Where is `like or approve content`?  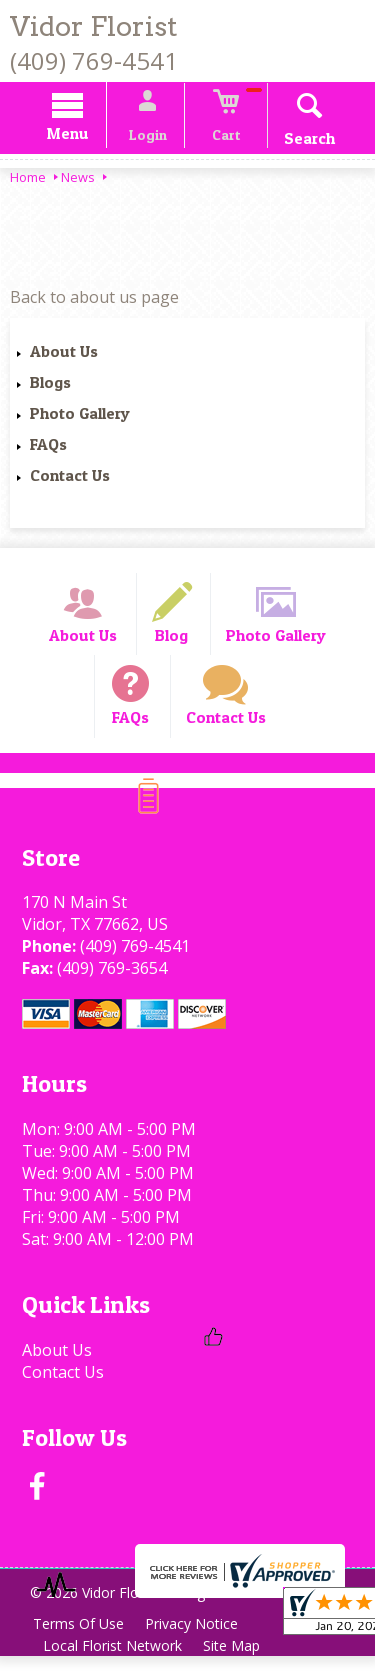
like or approve content is located at coordinates (213, 1336).